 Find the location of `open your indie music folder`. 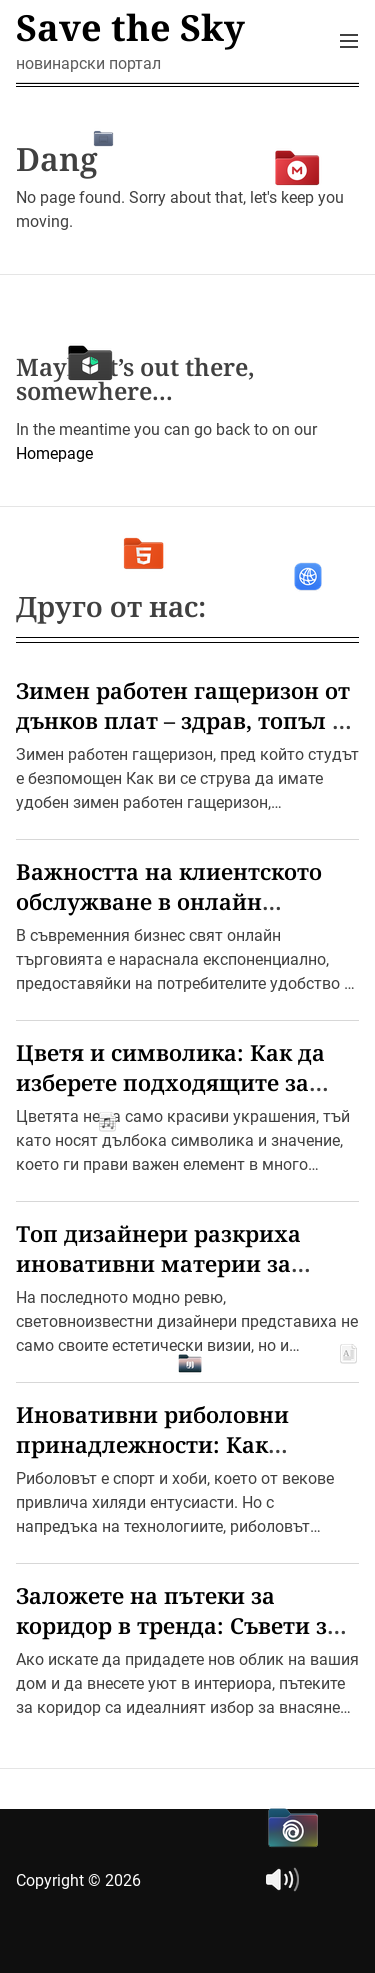

open your indie music folder is located at coordinates (190, 1364).